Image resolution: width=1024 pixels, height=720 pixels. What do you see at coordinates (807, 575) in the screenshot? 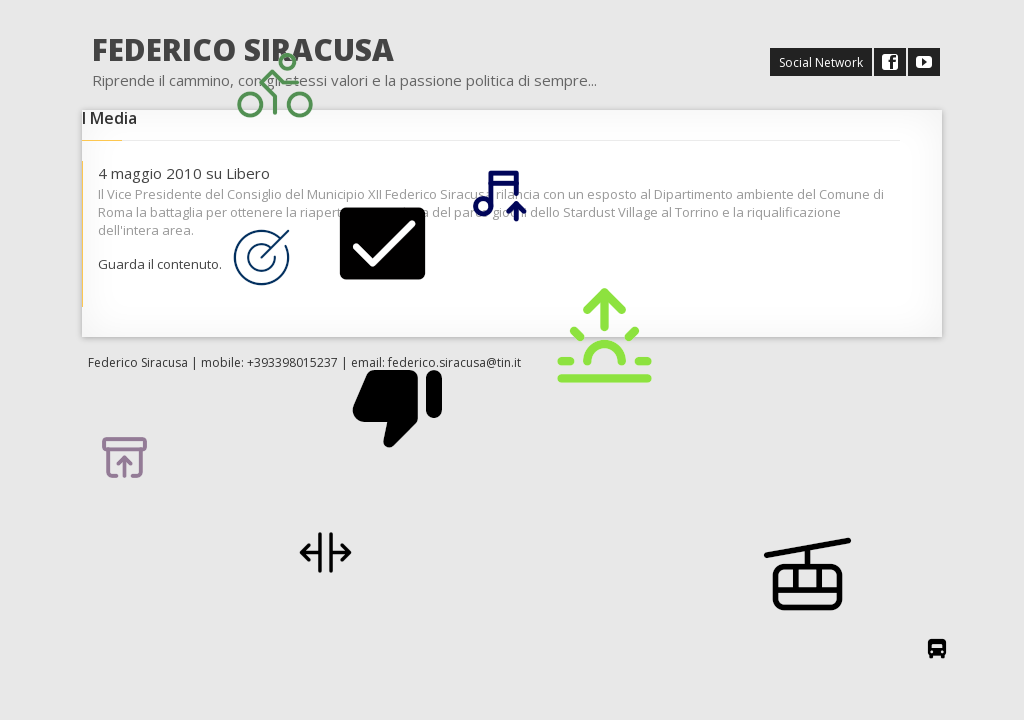
I see `access cable car or gondola transit information` at bounding box center [807, 575].